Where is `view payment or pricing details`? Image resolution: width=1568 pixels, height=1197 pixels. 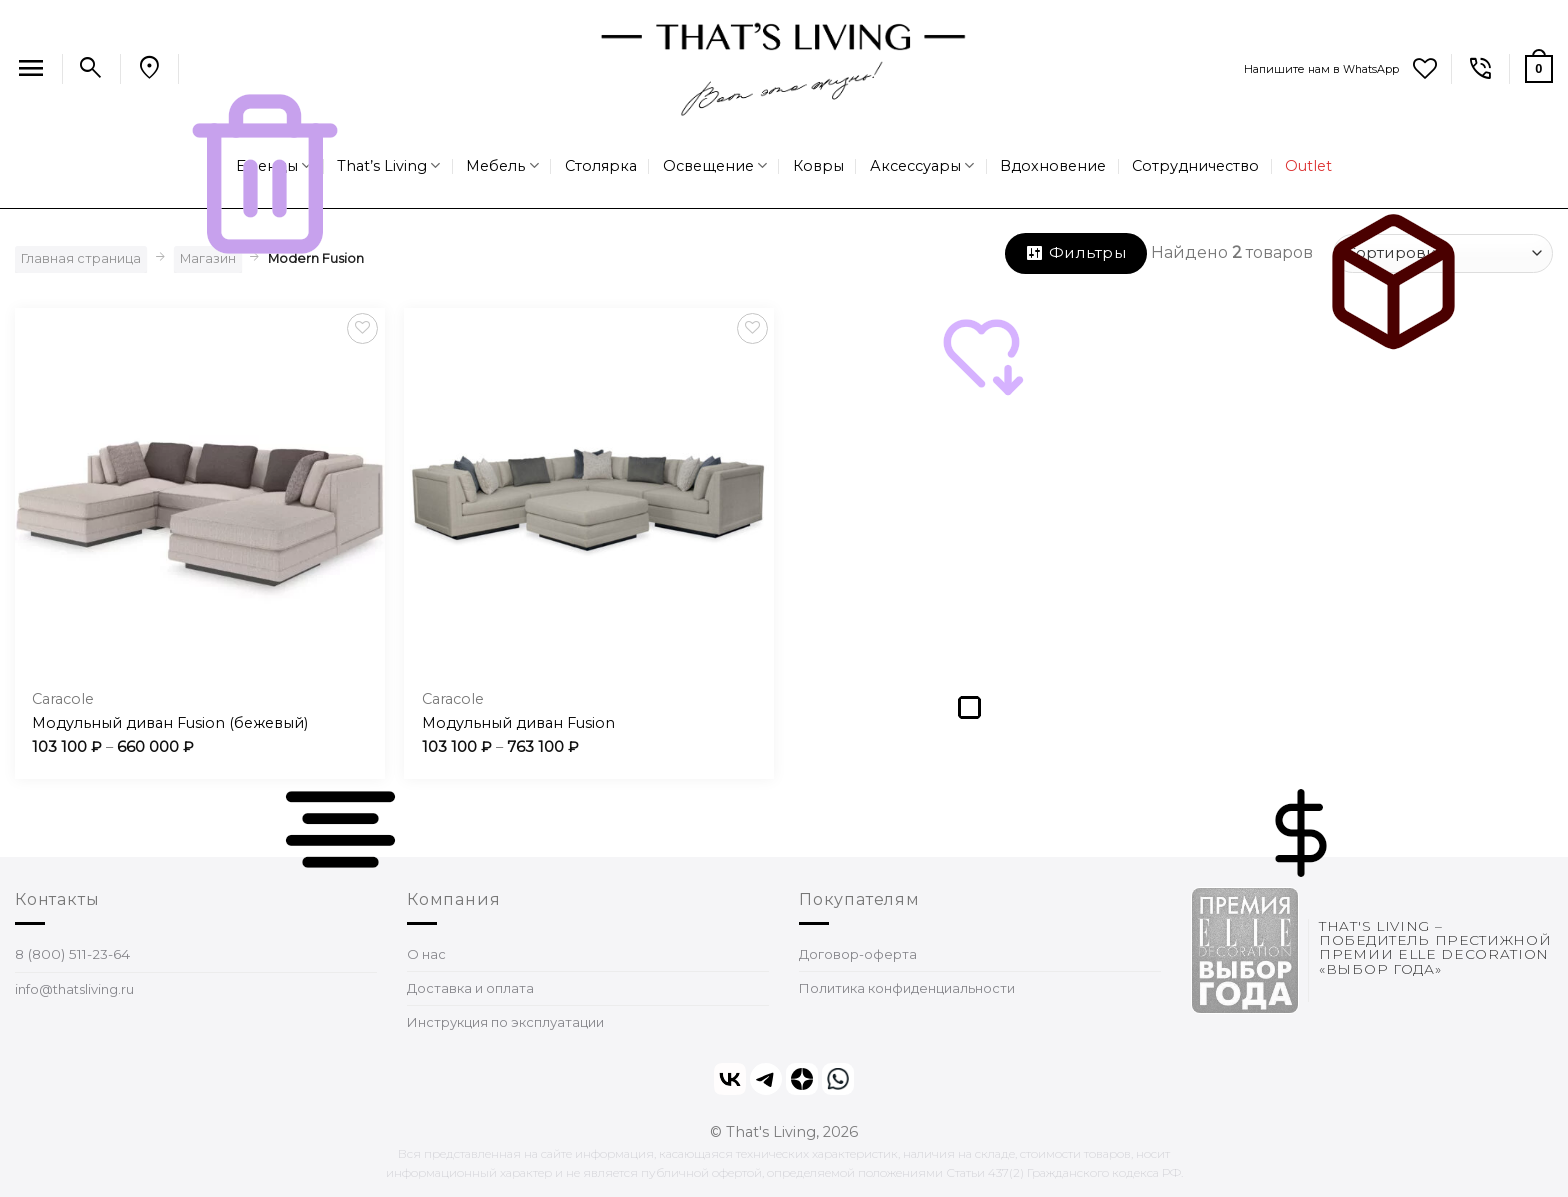
view payment or pricing details is located at coordinates (1301, 833).